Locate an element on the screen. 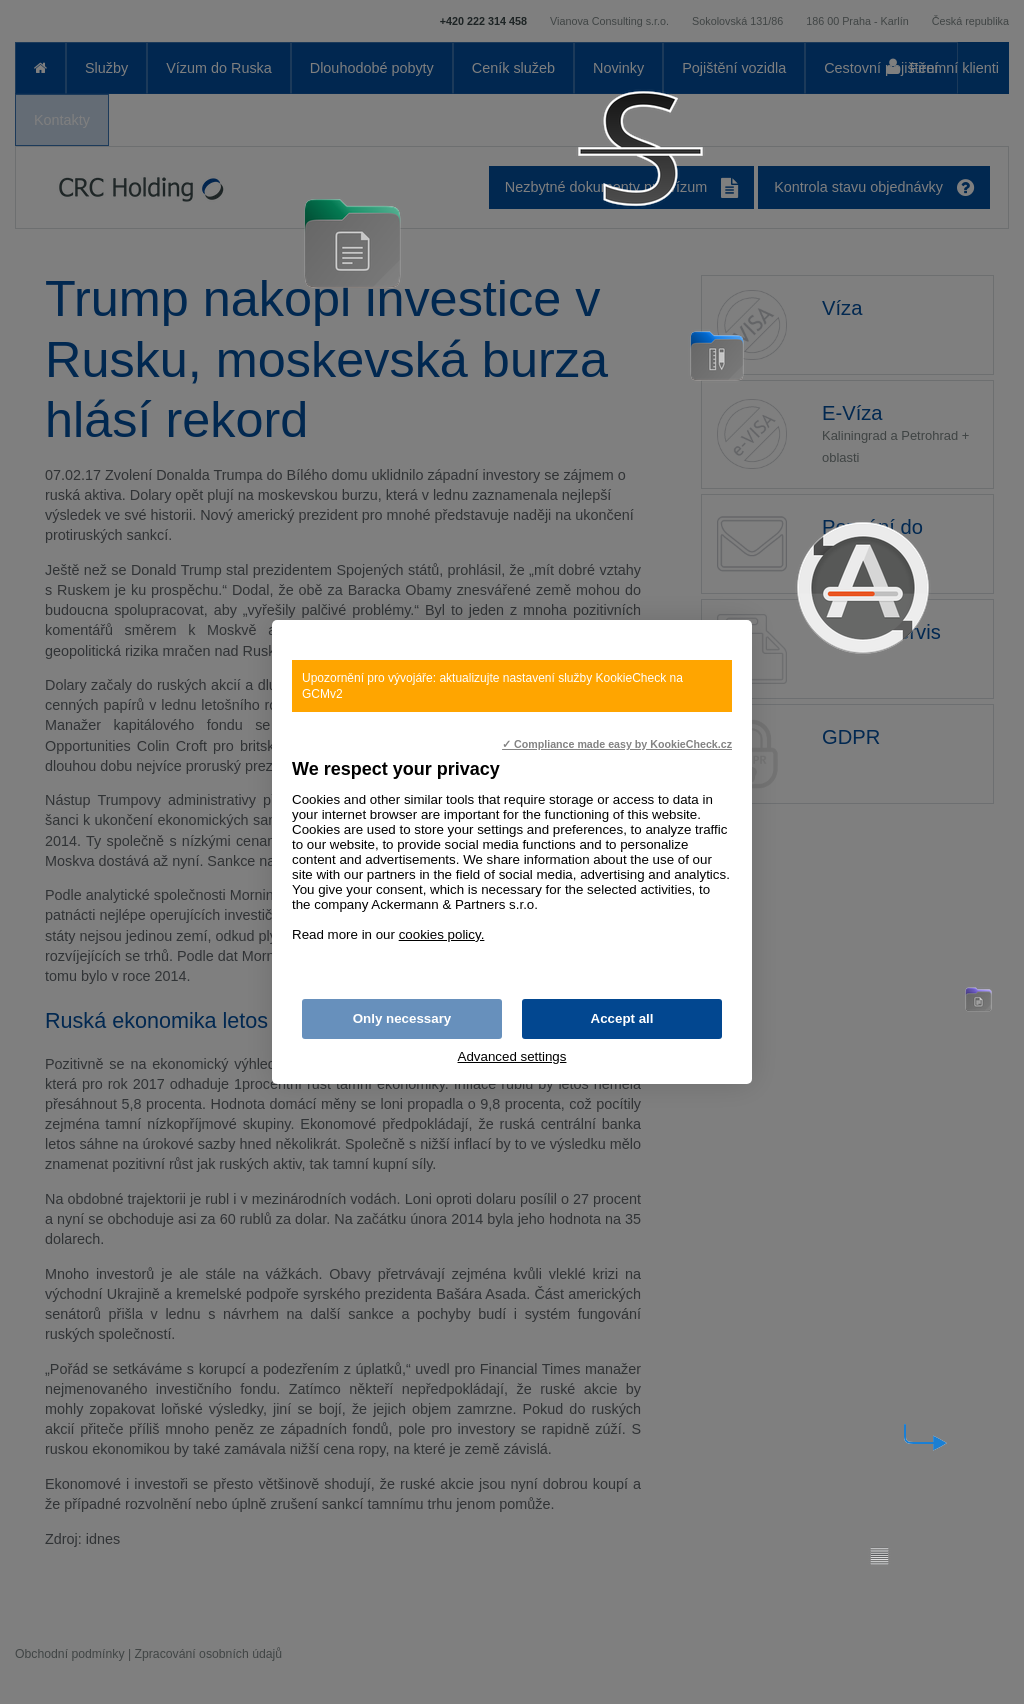 This screenshot has width=1024, height=1704. check for and install system software updates is located at coordinates (863, 588).